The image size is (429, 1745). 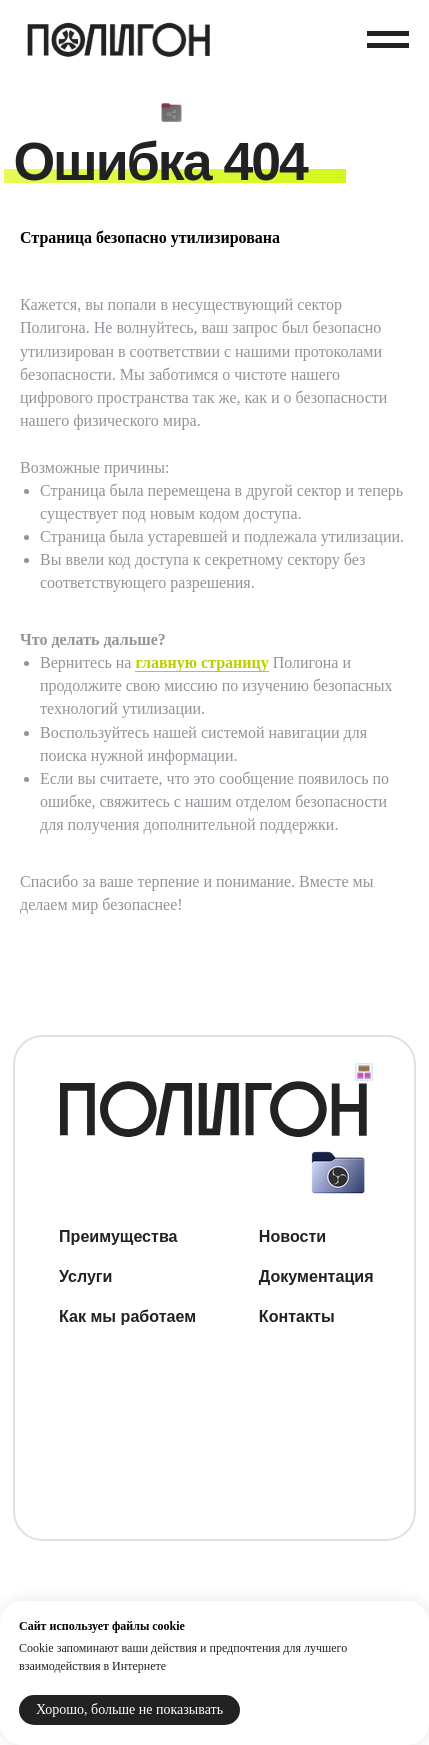 I want to click on select all items in the current view, so click(x=364, y=1072).